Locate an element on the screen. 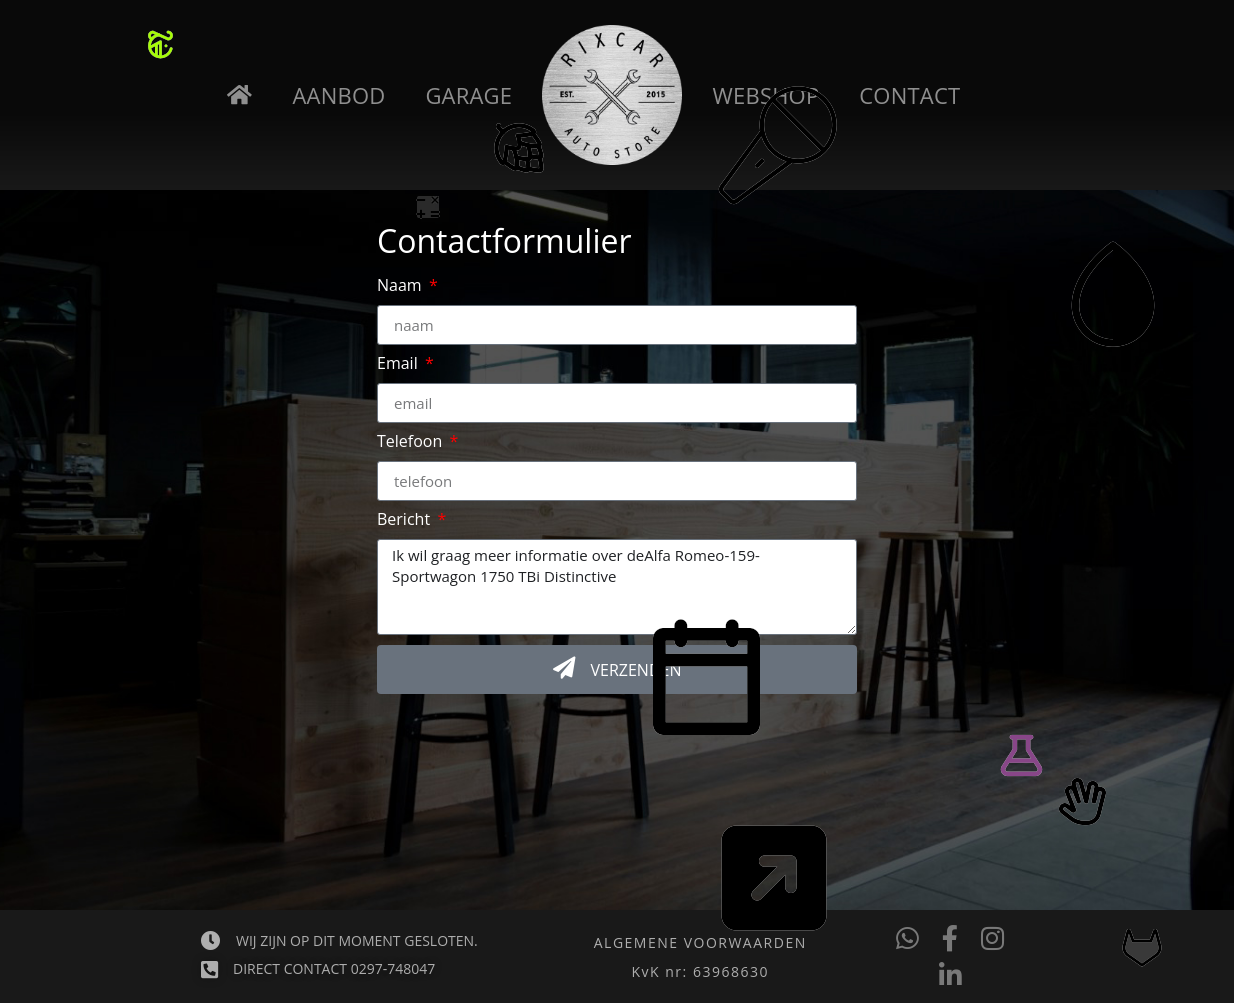 The height and width of the screenshot is (1003, 1234). open calculator or math tools is located at coordinates (428, 207).